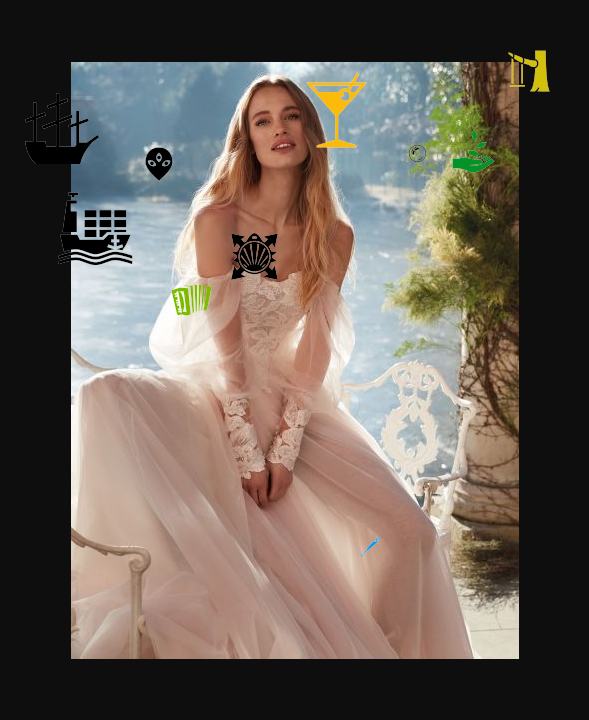  Describe the element at coordinates (371, 546) in the screenshot. I see `select spiked bat as your weapon` at that location.